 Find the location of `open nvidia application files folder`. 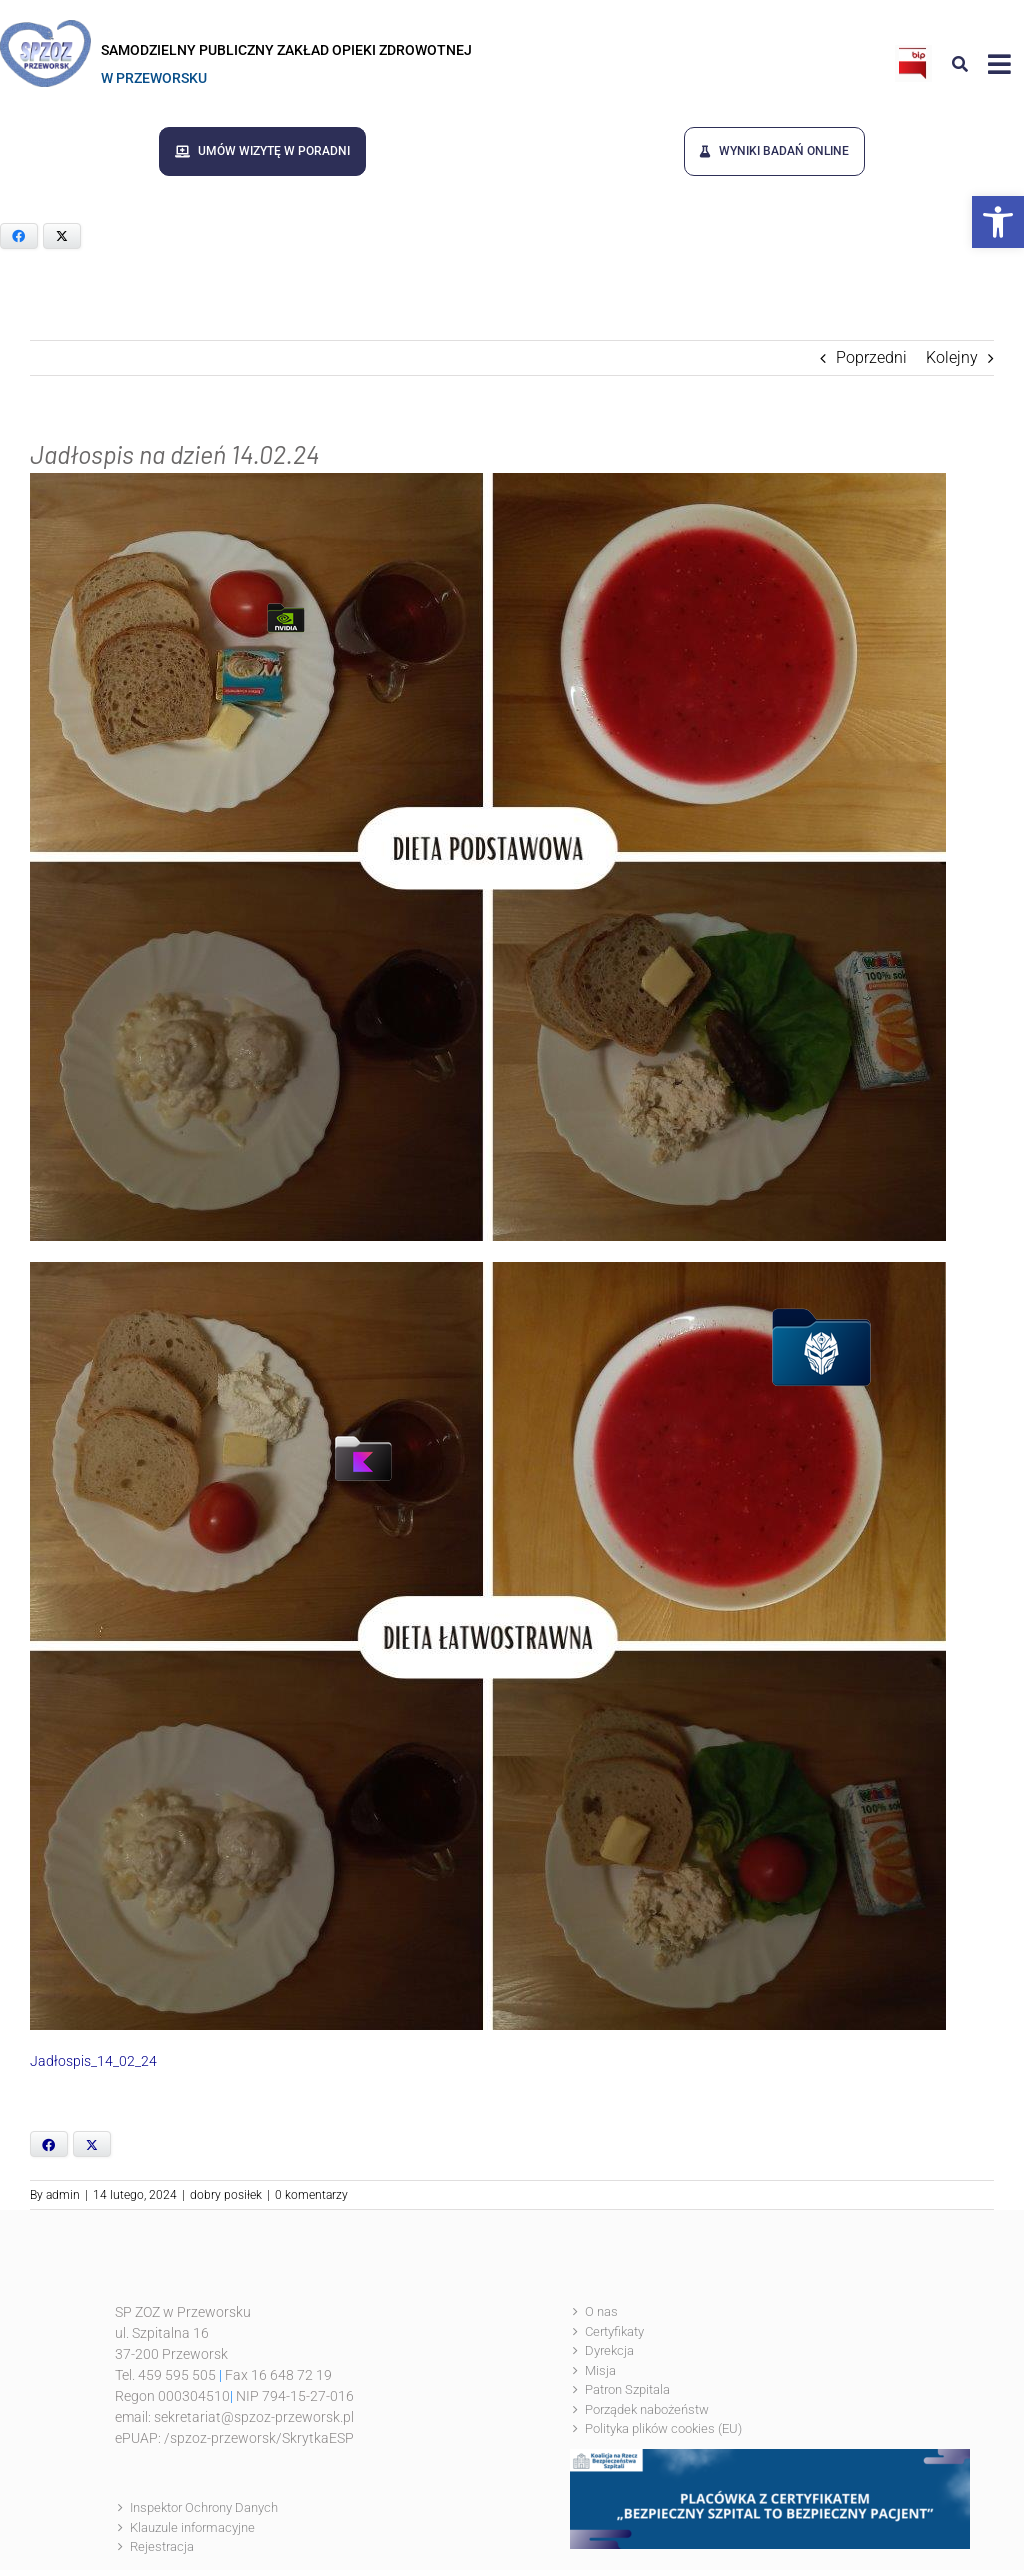

open nvidia application files folder is located at coordinates (286, 619).